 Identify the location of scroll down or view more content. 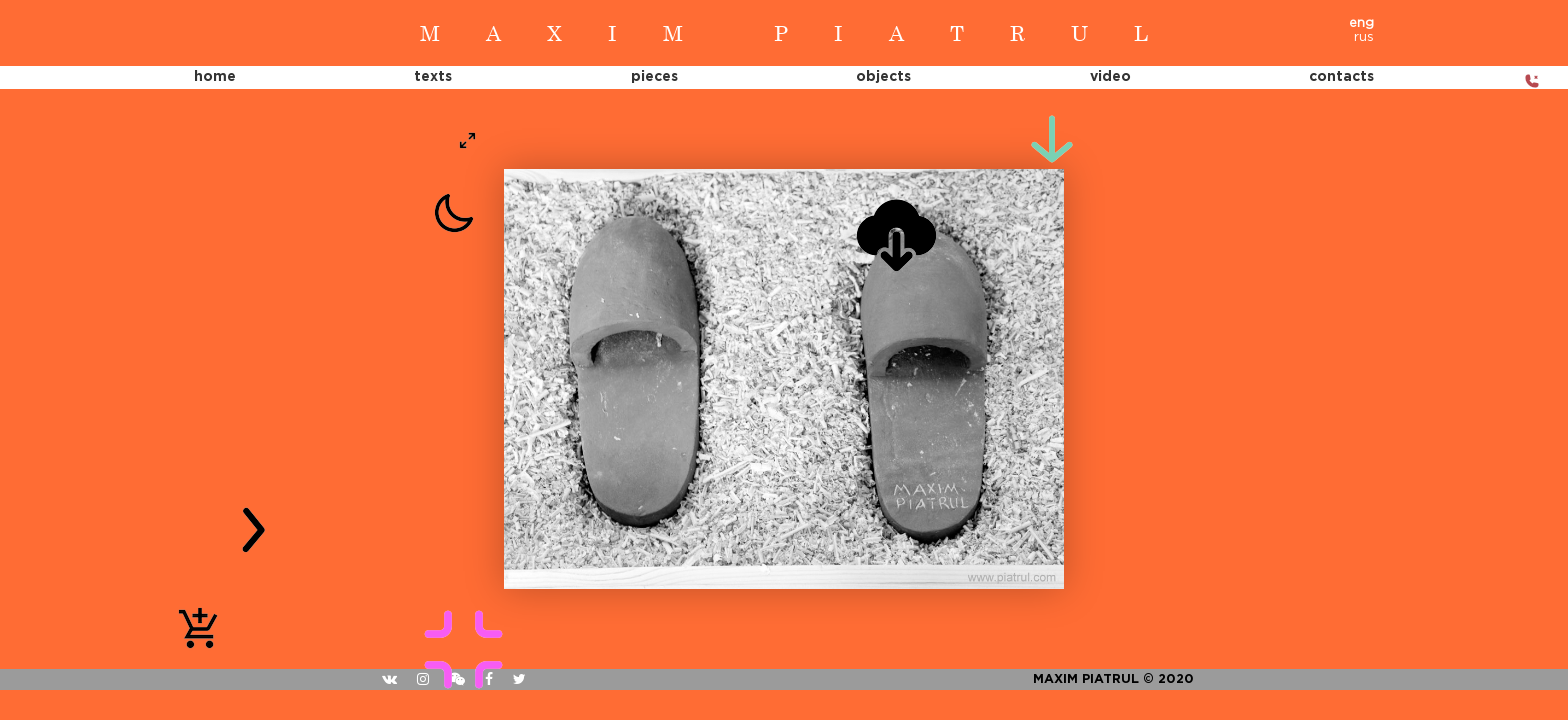
(1052, 139).